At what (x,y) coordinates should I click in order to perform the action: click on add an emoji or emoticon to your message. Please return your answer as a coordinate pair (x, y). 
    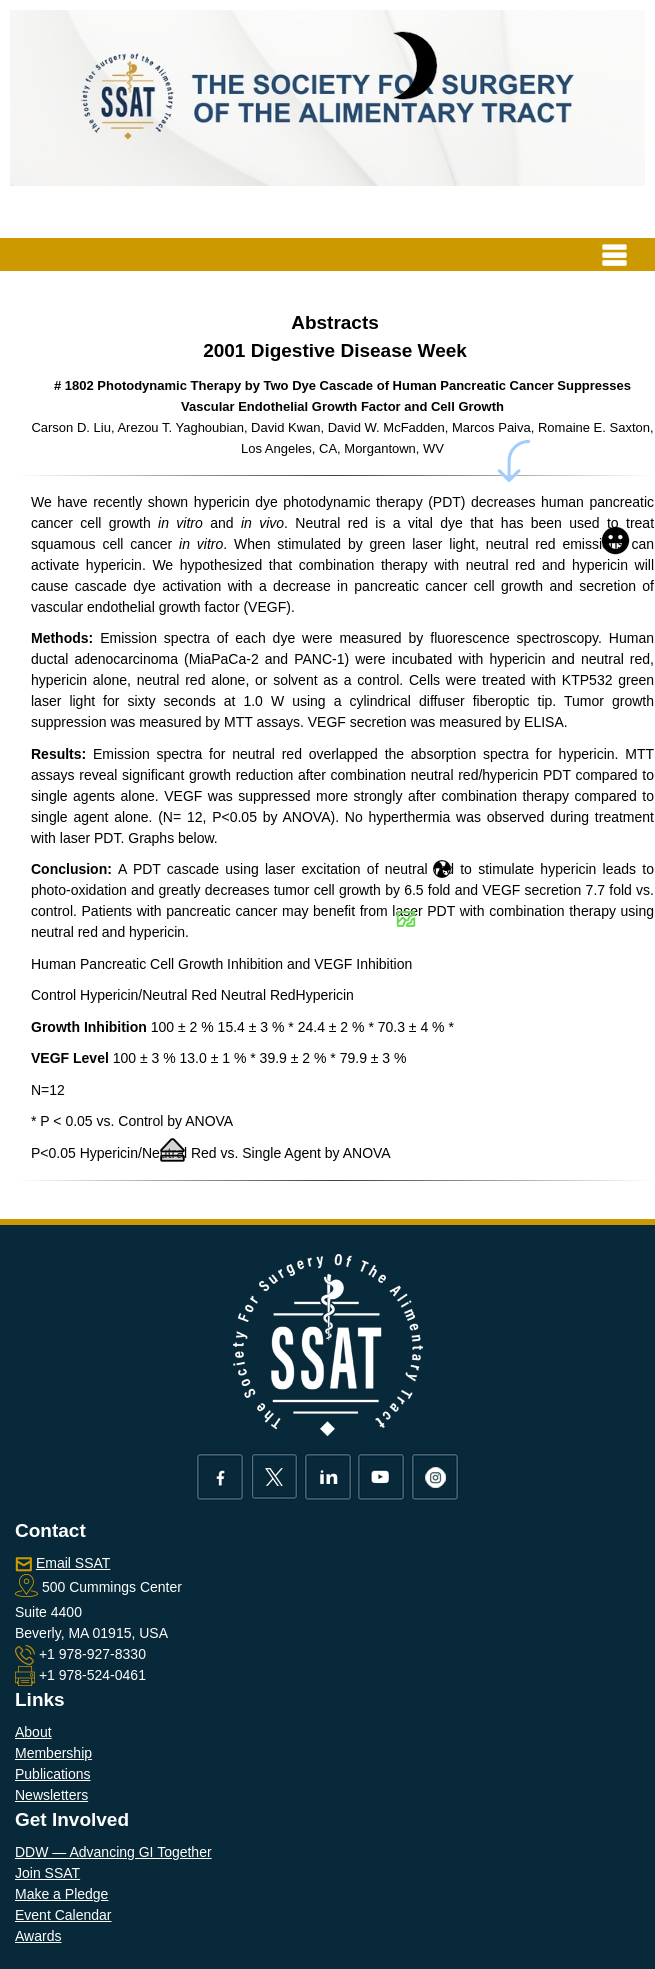
    Looking at the image, I should click on (615, 540).